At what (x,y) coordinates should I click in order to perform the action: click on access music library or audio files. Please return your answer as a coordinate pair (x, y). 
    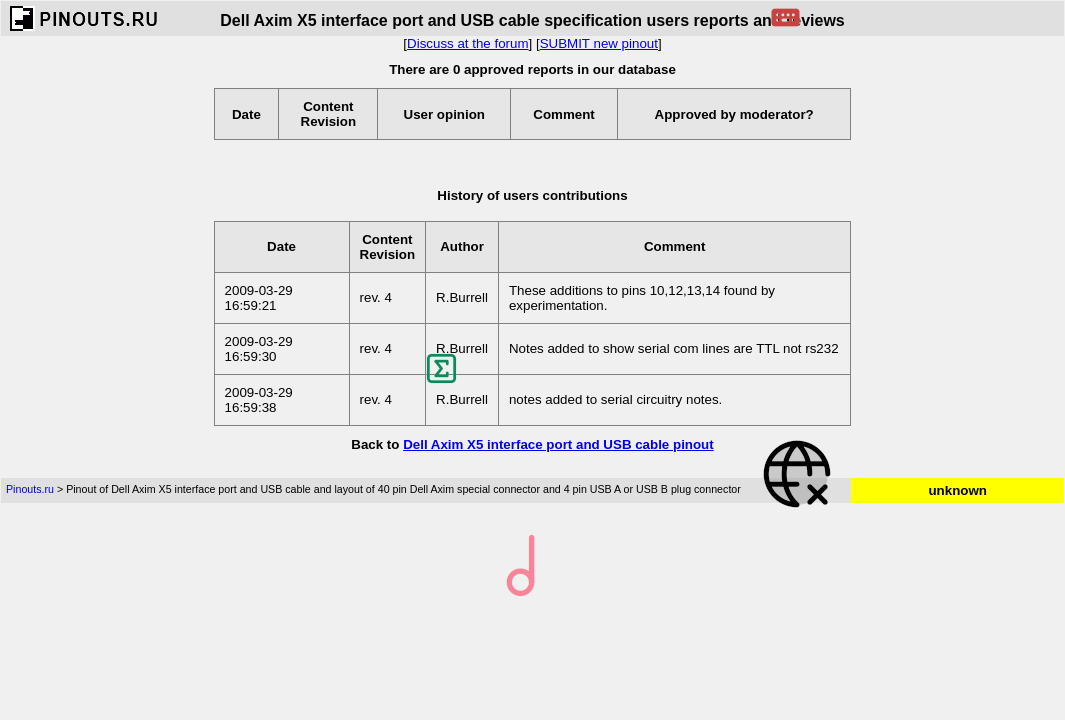
    Looking at the image, I should click on (520, 565).